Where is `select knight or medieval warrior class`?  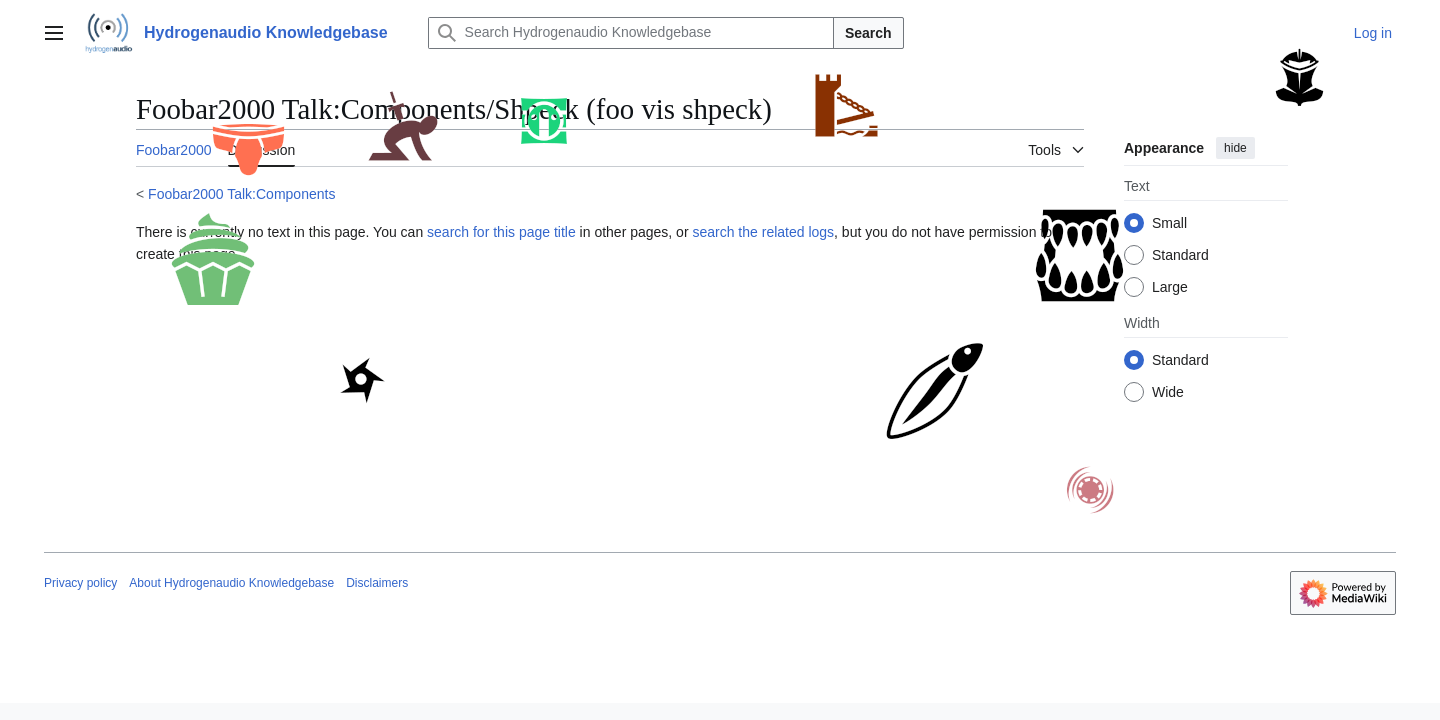
select knight or medieval warrior class is located at coordinates (1299, 77).